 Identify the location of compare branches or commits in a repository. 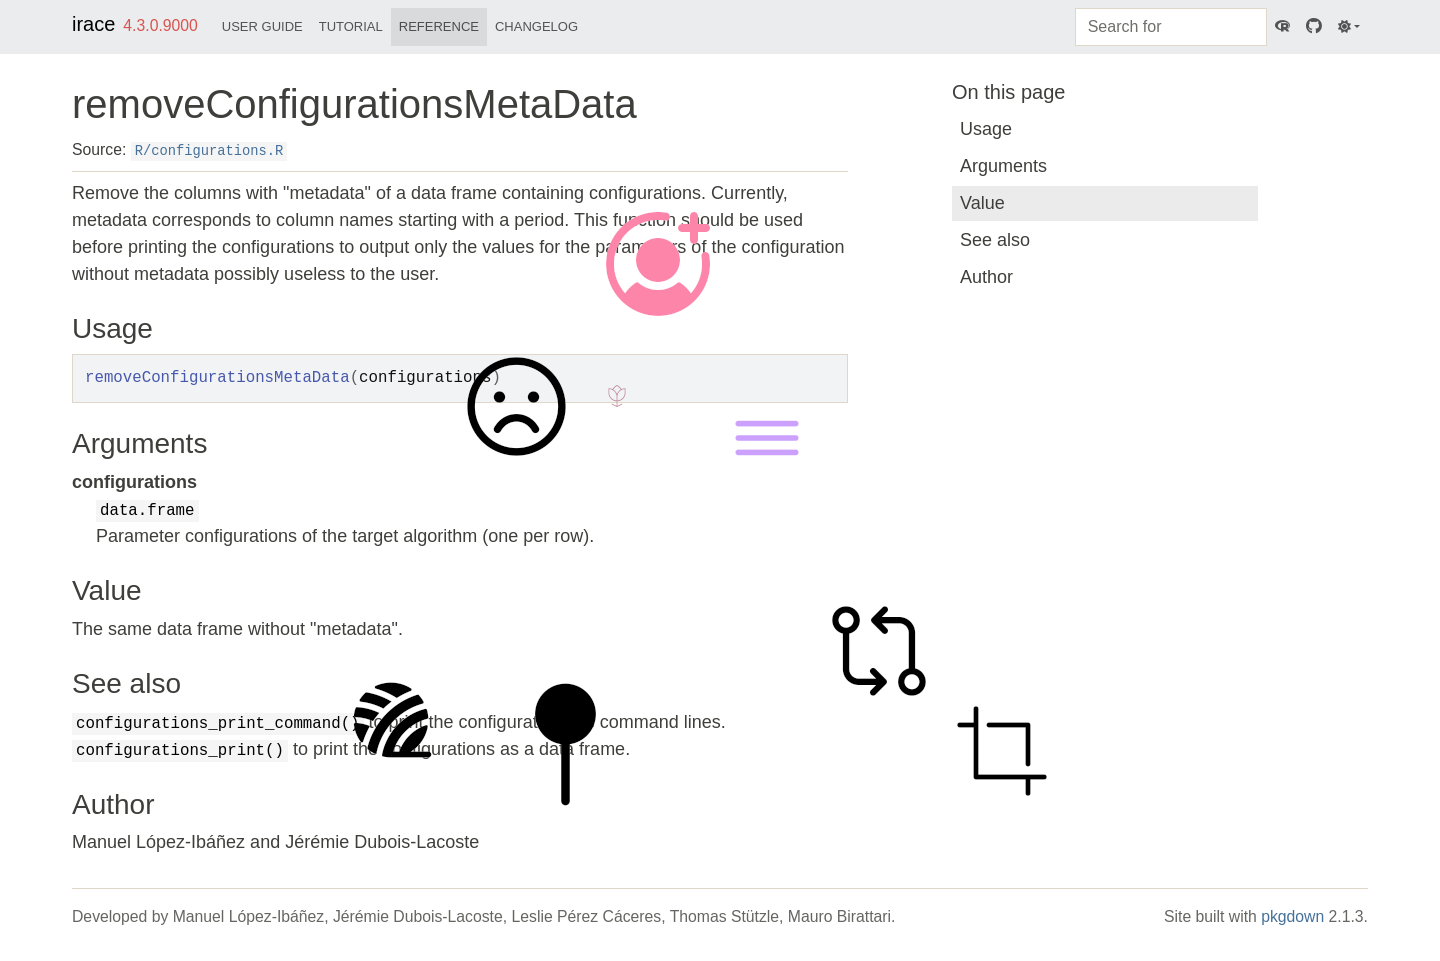
(879, 651).